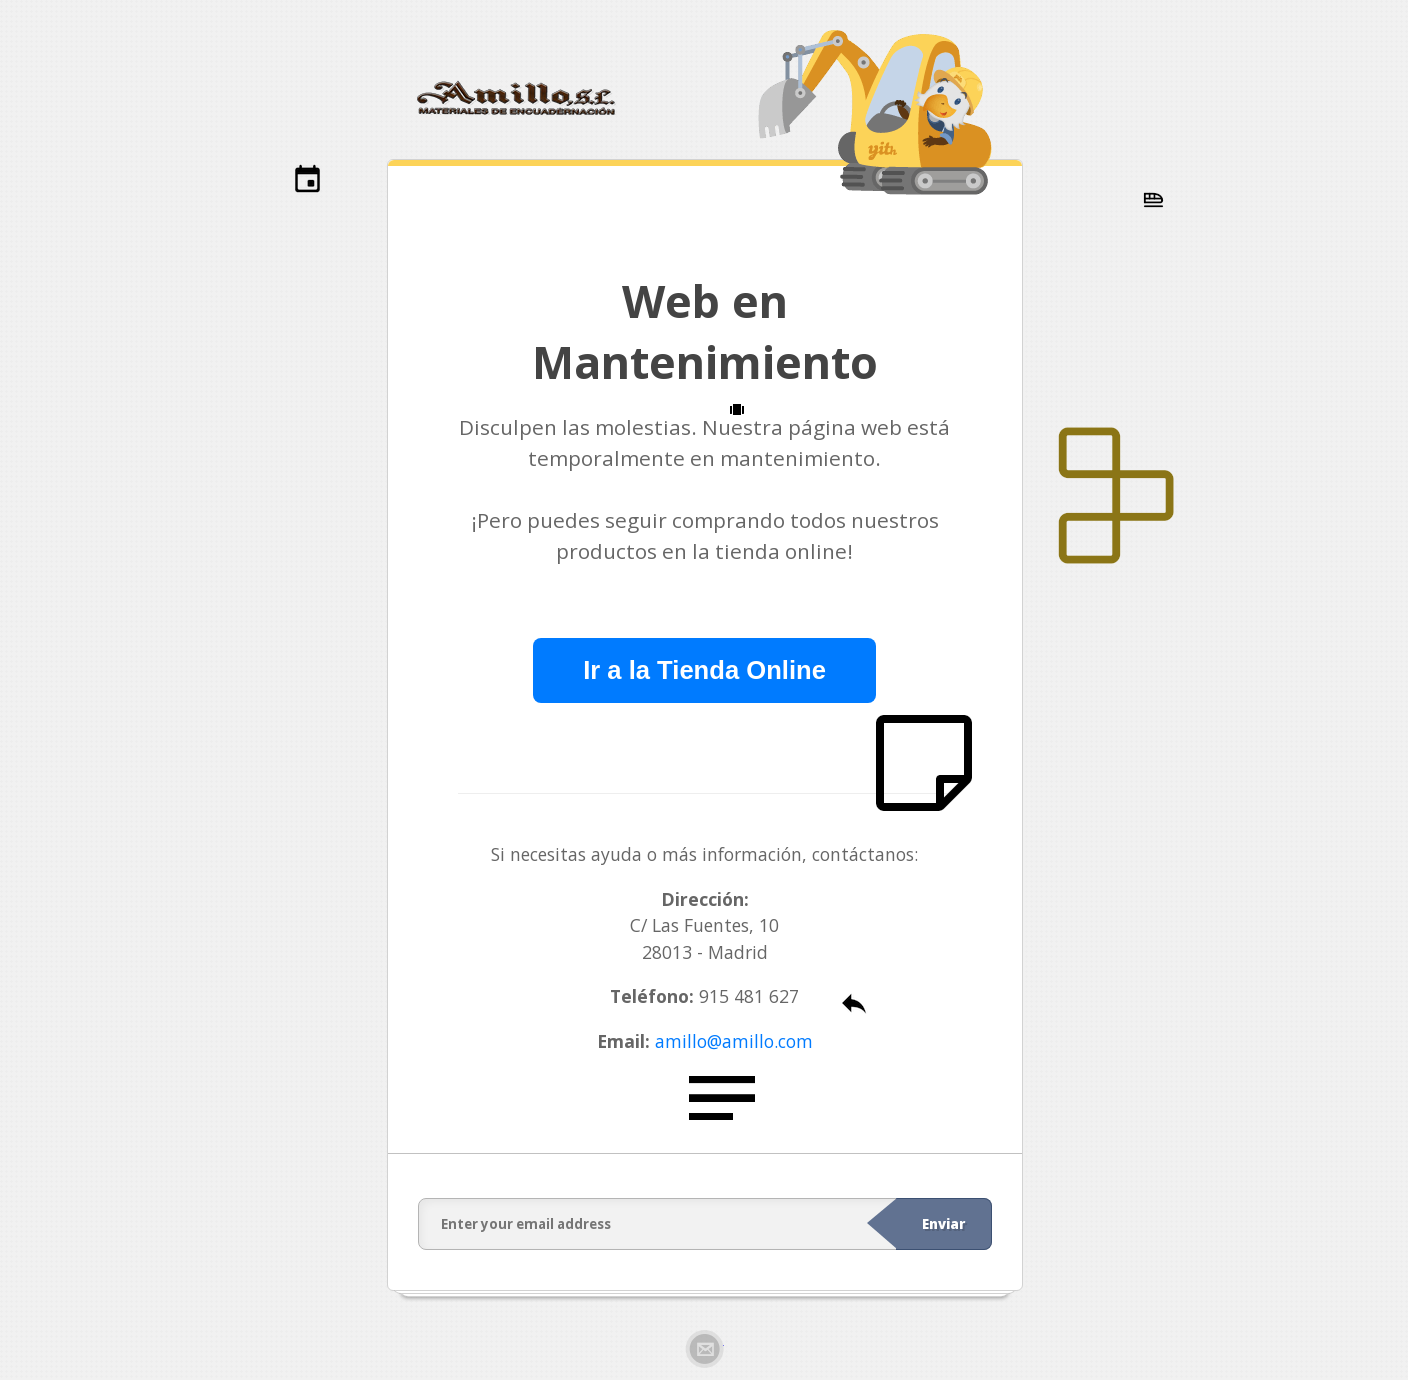 Image resolution: width=1408 pixels, height=1380 pixels. What do you see at coordinates (1105, 495) in the screenshot?
I see `open Replit coding environment` at bounding box center [1105, 495].